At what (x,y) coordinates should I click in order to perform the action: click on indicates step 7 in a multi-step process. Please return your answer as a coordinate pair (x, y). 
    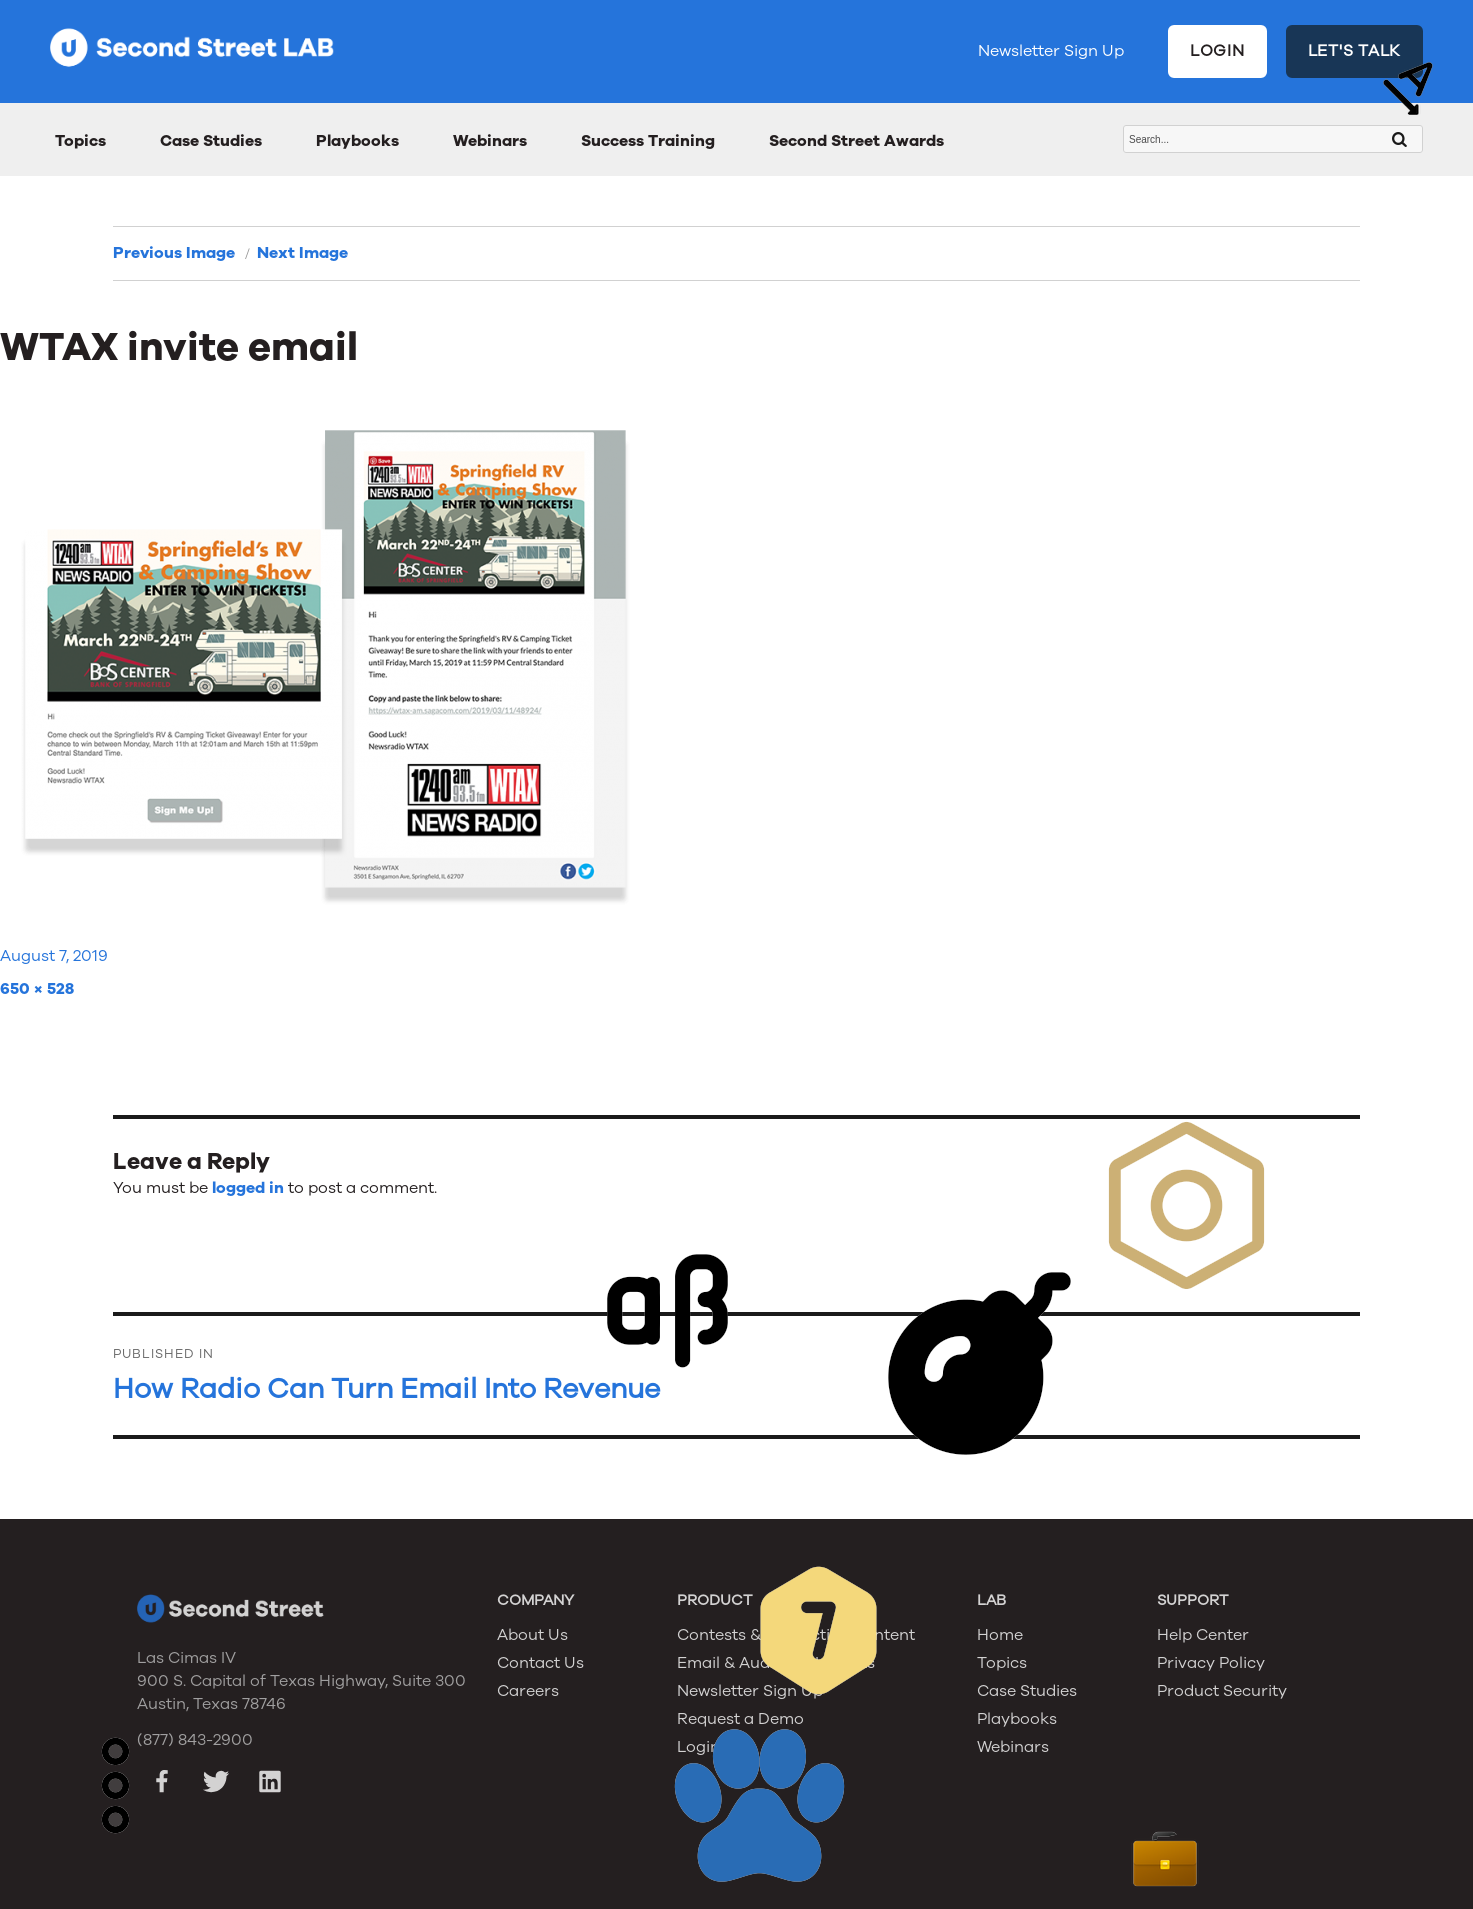
    Looking at the image, I should click on (818, 1630).